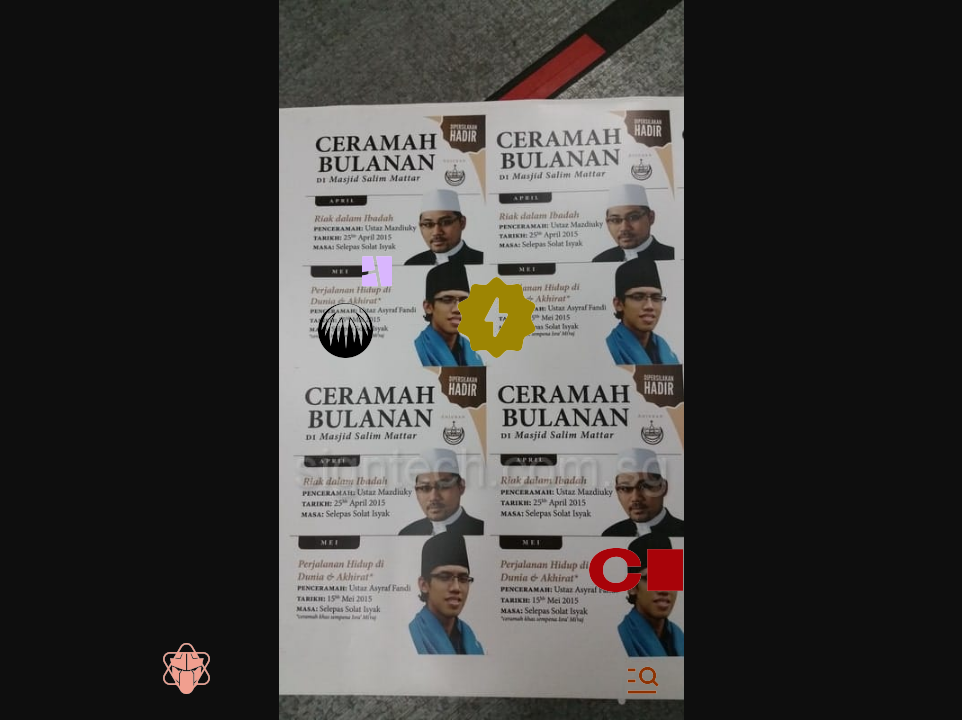  Describe the element at coordinates (636, 570) in the screenshot. I see `open coder development environment` at that location.